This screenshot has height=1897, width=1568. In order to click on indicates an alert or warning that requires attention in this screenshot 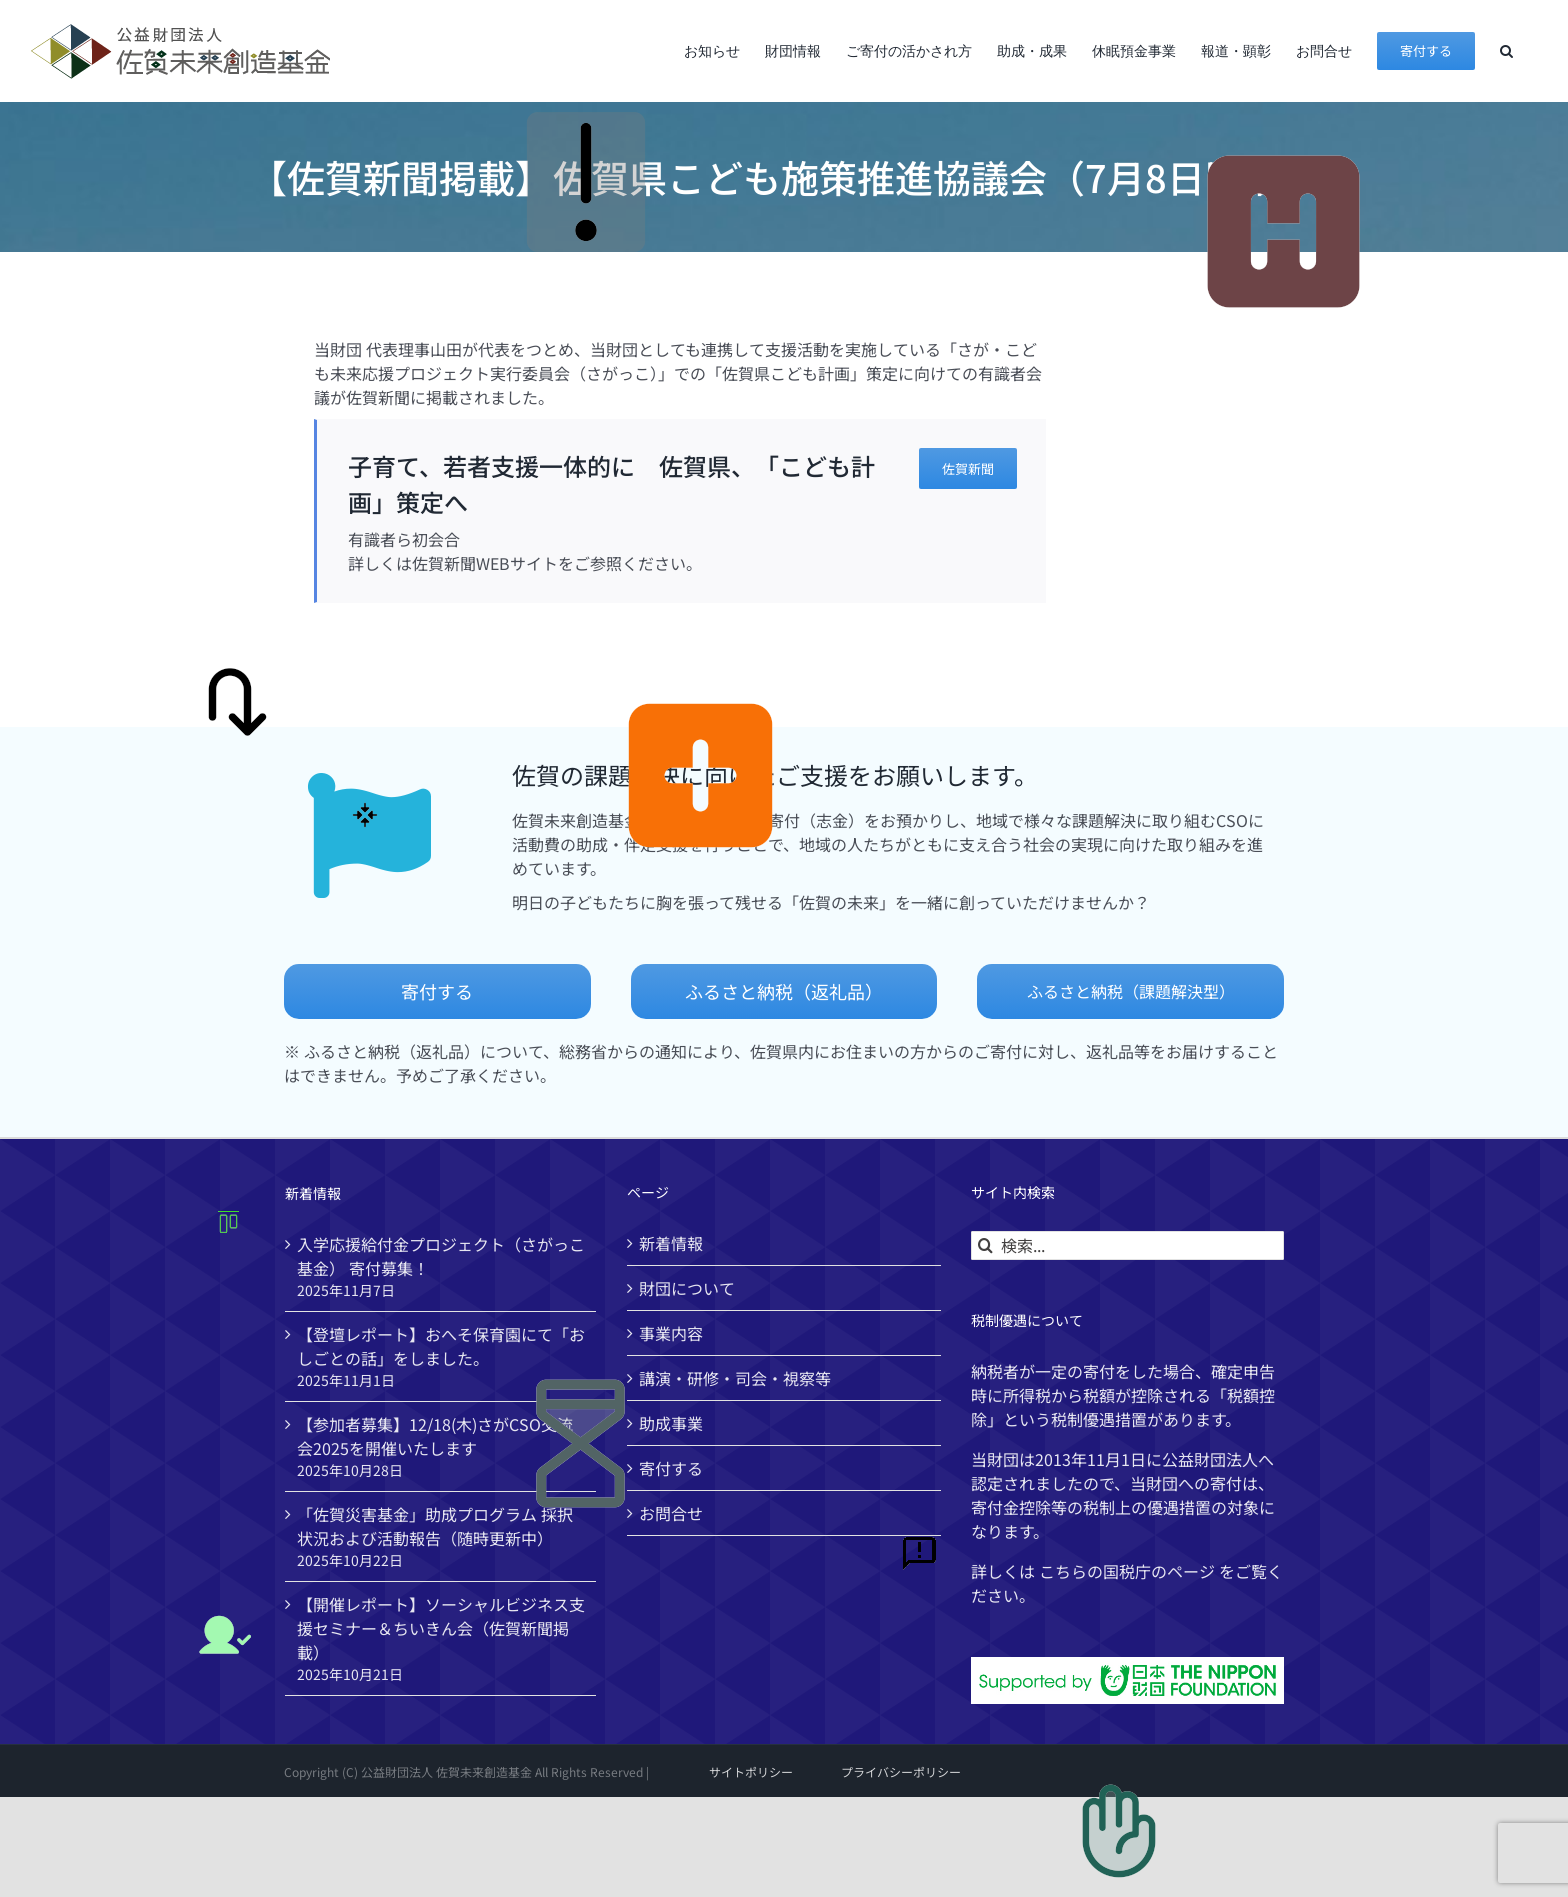, I will do `click(586, 182)`.